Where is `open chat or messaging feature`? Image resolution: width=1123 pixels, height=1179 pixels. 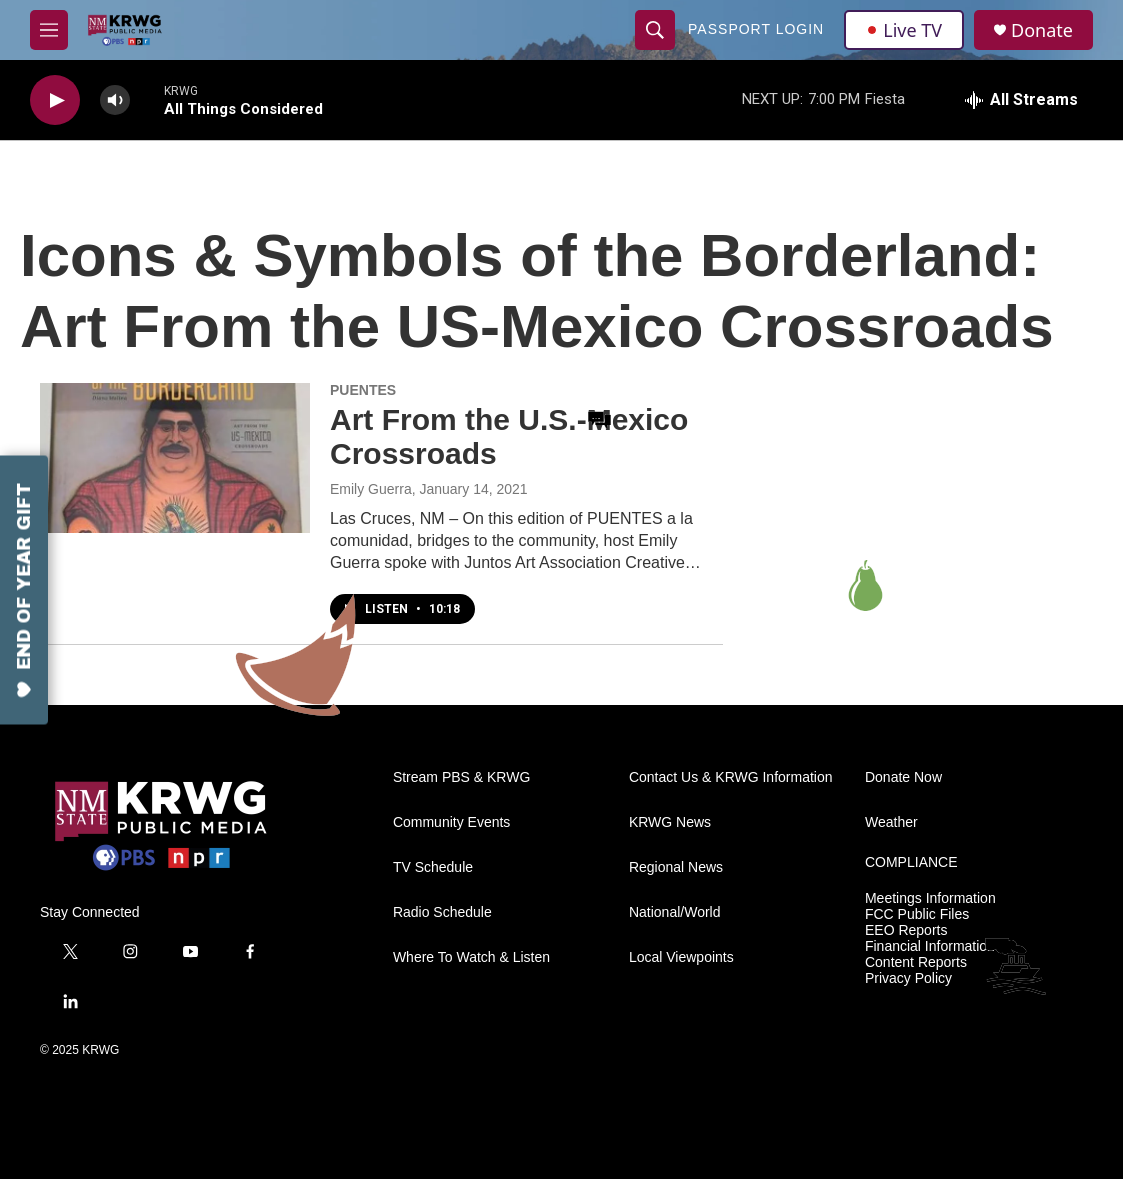
open chat or messaging feature is located at coordinates (599, 420).